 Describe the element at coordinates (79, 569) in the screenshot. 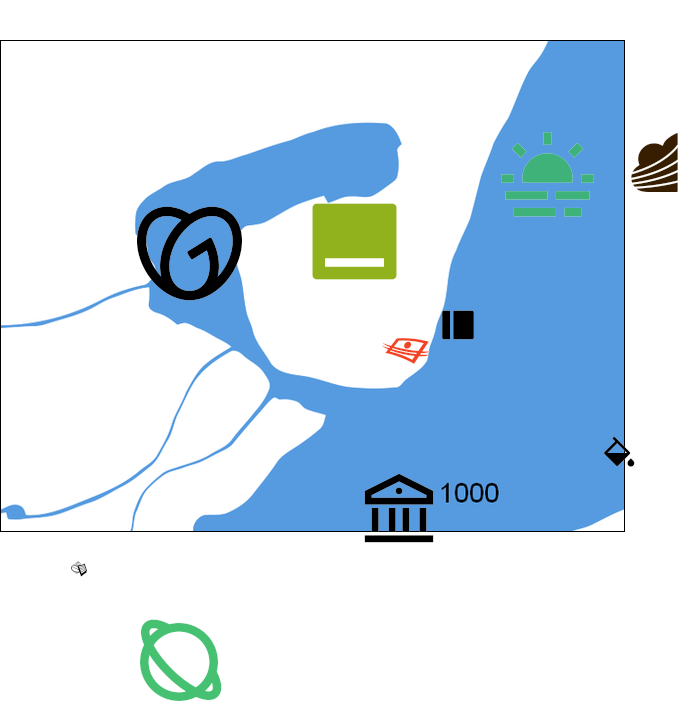

I see `taxbuzz company logo` at that location.